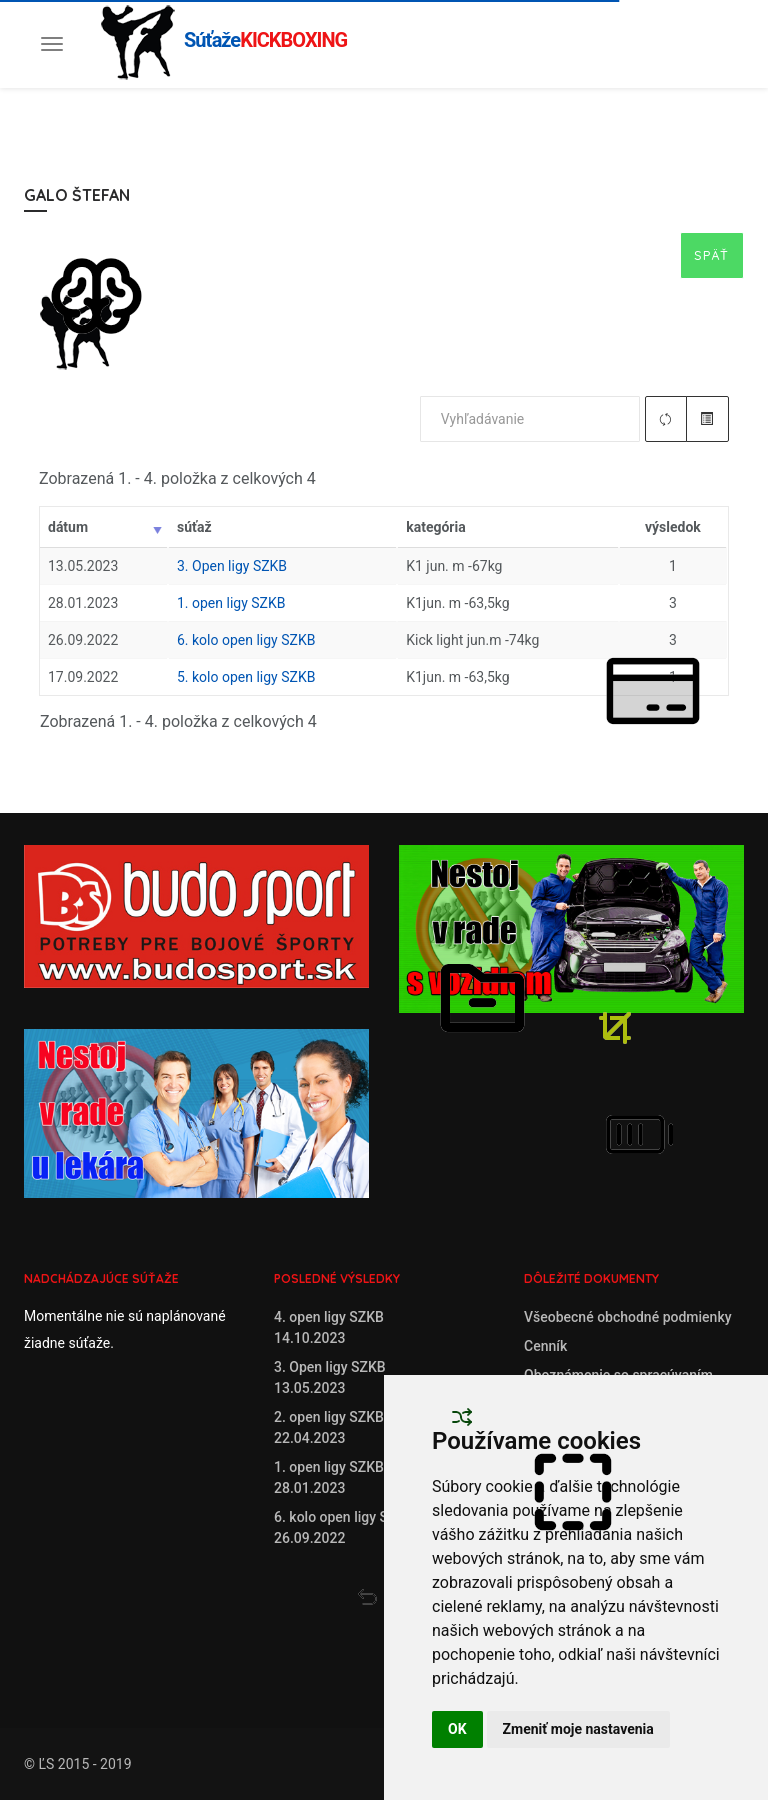 This screenshot has height=1800, width=768. What do you see at coordinates (462, 1417) in the screenshot?
I see `shuffle or randomize playback order` at bounding box center [462, 1417].